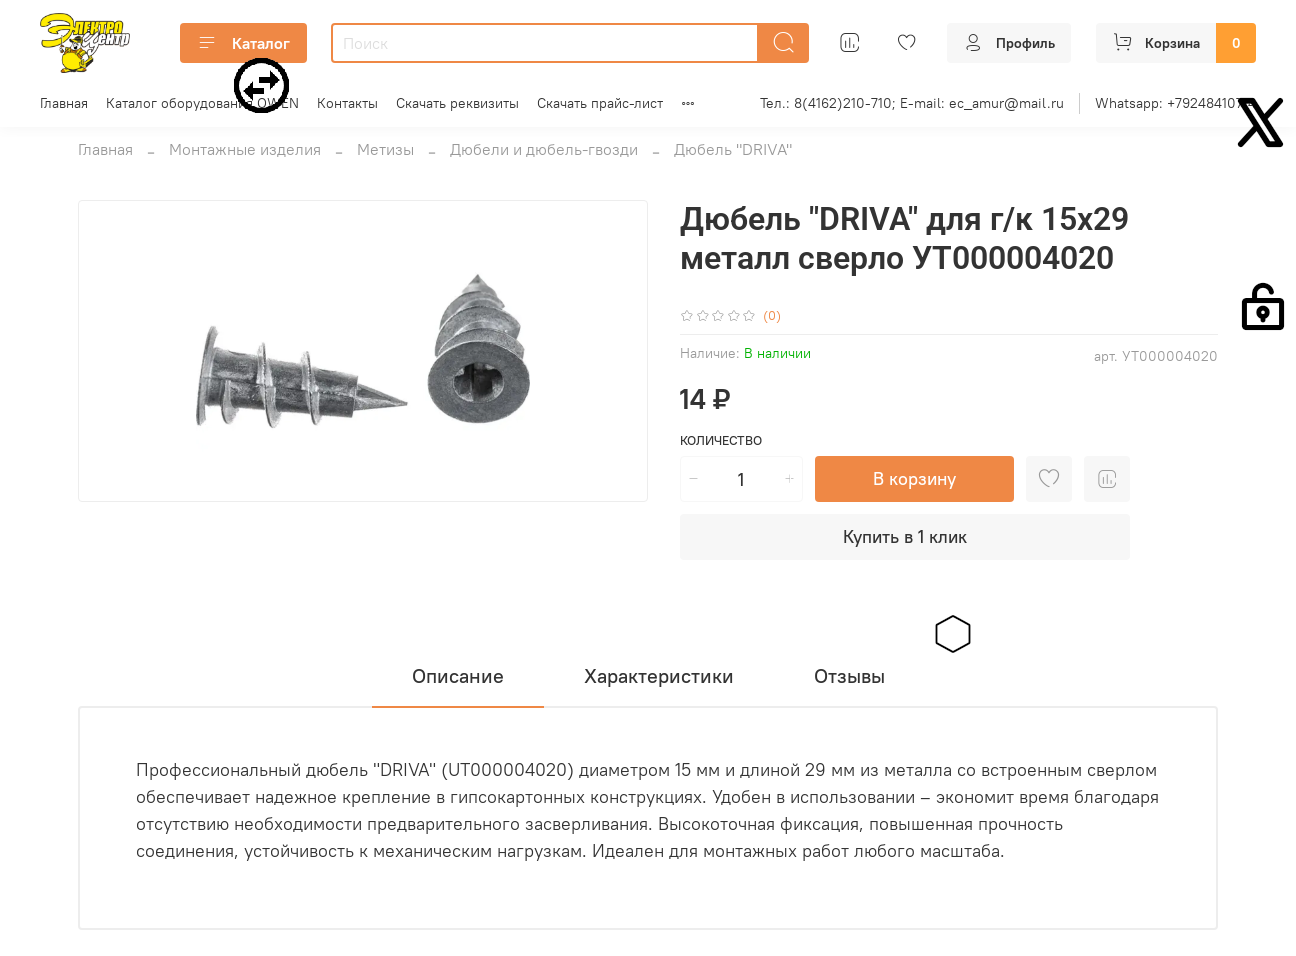  What do you see at coordinates (953, 634) in the screenshot?
I see `indicates a hexagonal category or shape tool` at bounding box center [953, 634].